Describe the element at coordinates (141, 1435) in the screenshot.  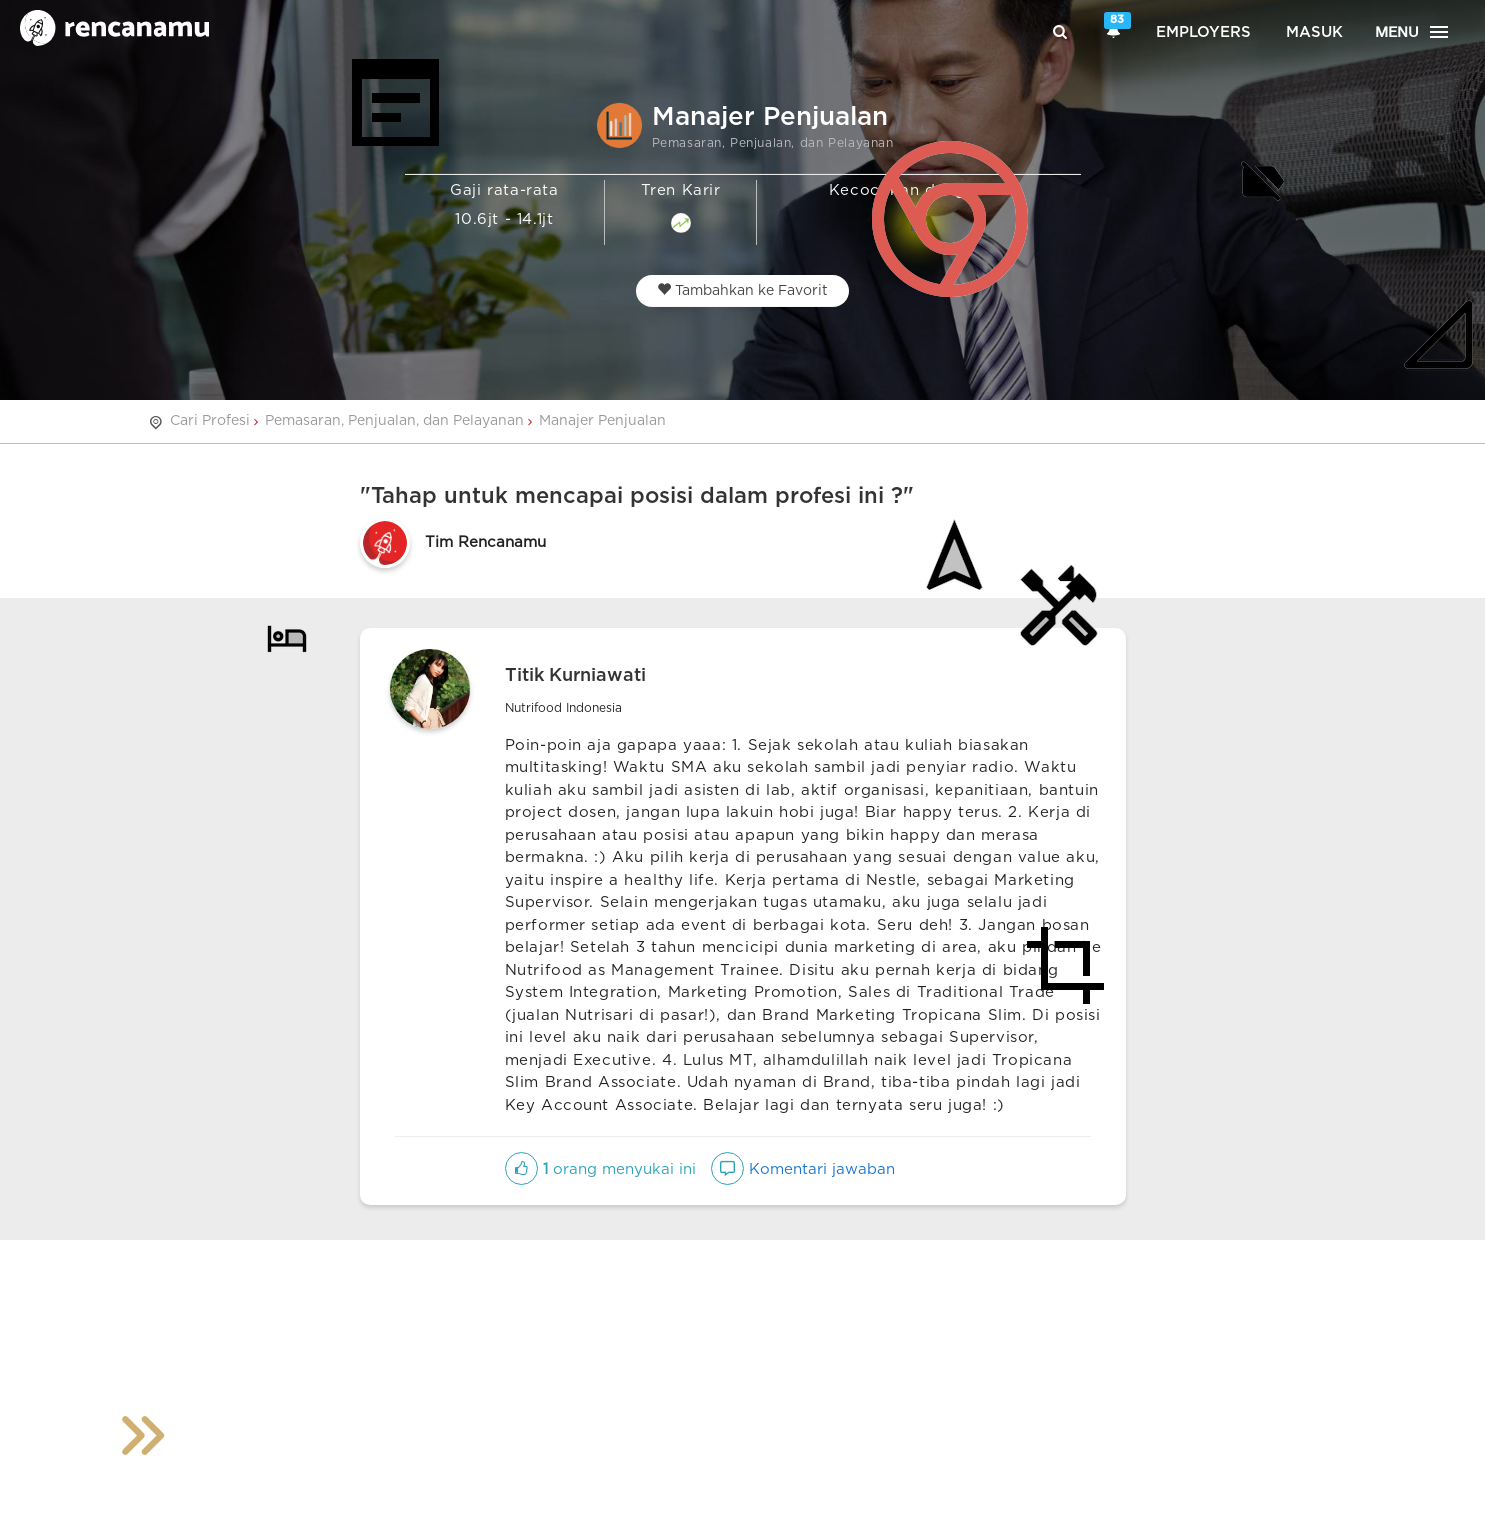
I see `skip forward or advance to the next item` at that location.